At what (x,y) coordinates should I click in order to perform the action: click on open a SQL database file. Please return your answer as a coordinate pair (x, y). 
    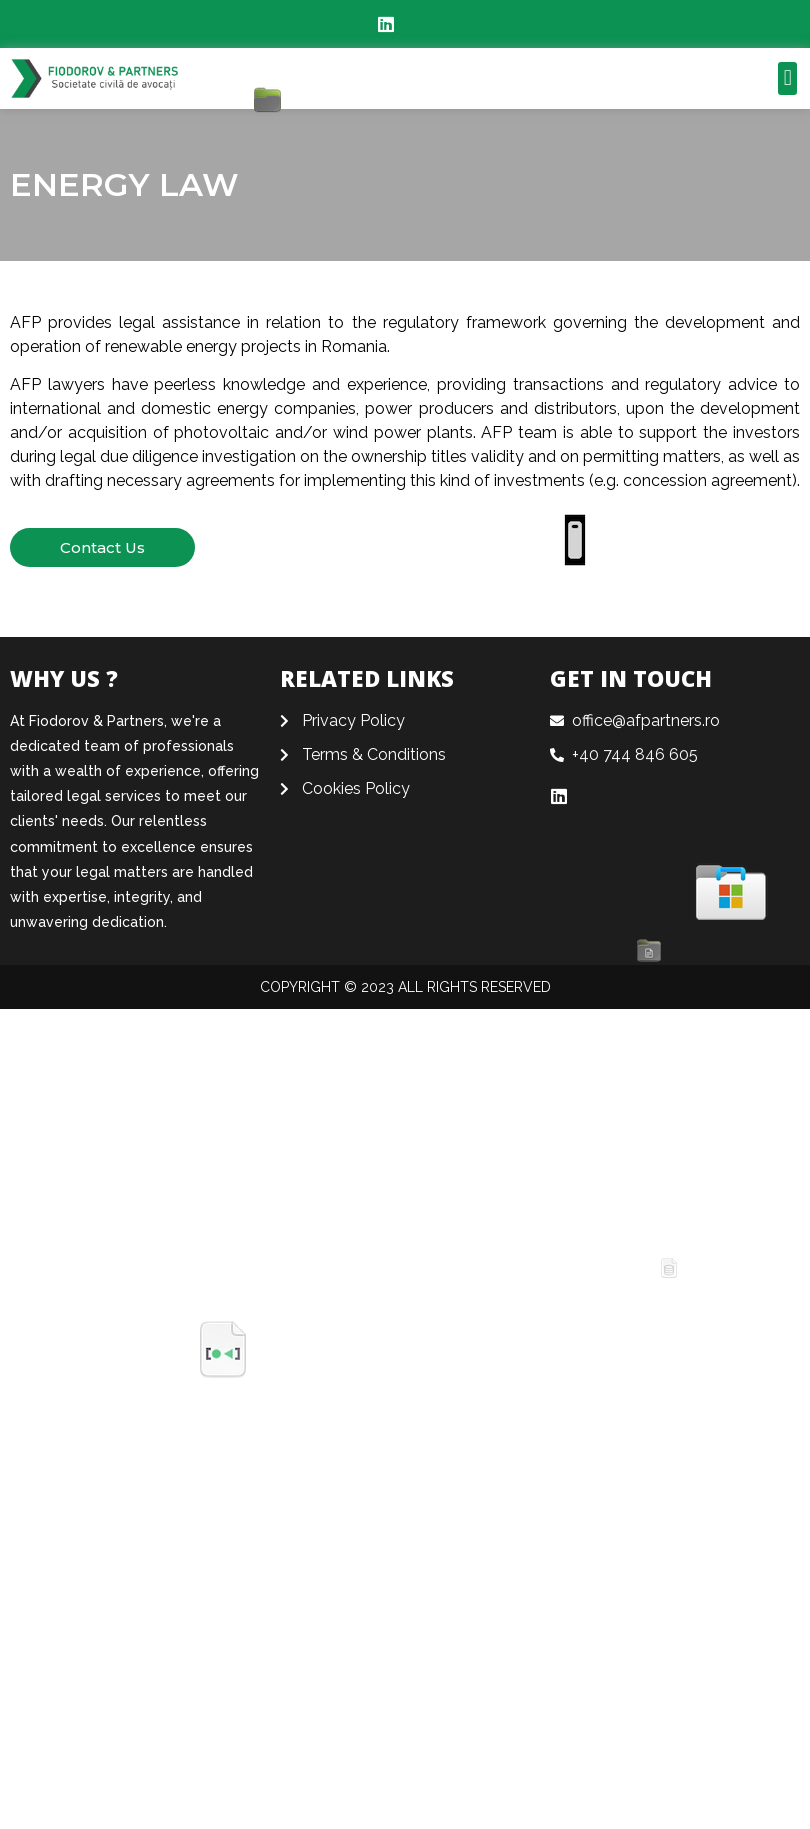
    Looking at the image, I should click on (669, 1268).